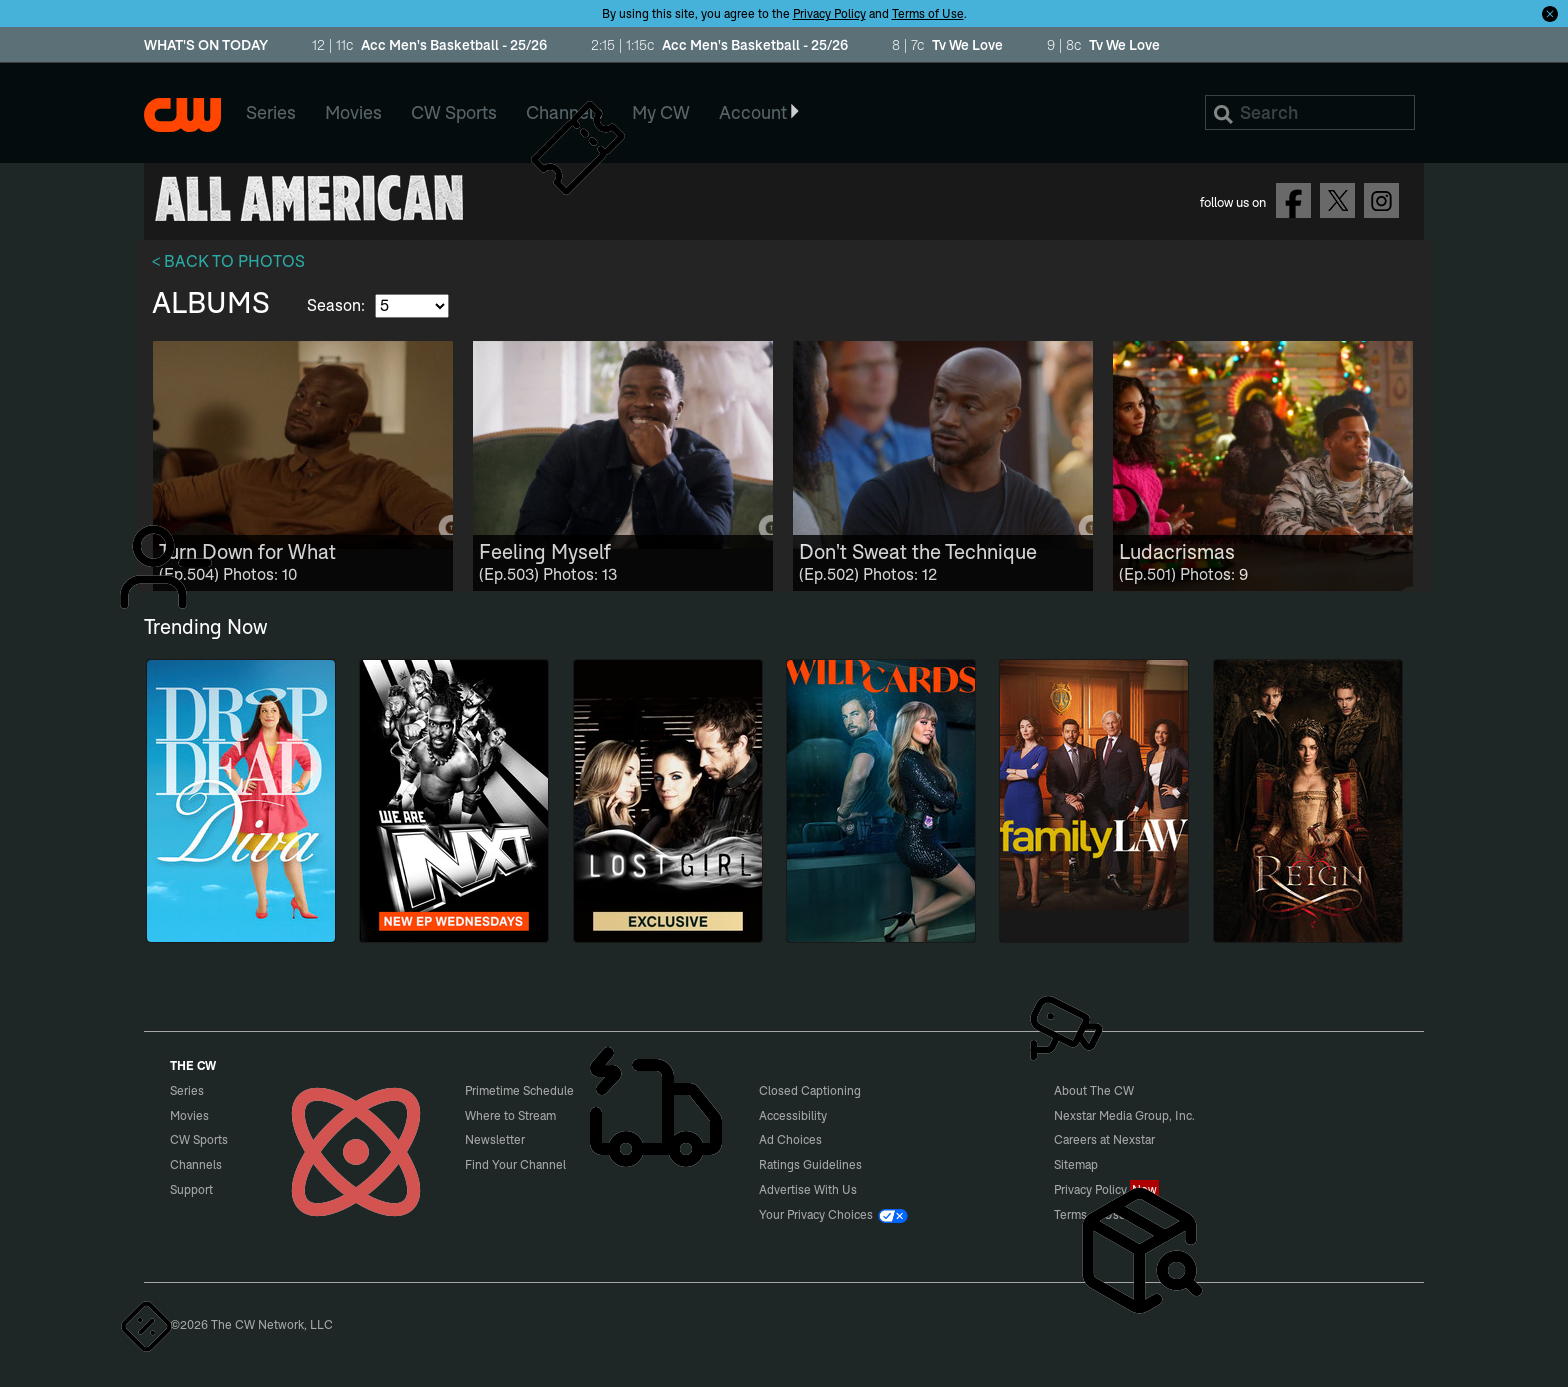  Describe the element at coordinates (656, 1107) in the screenshot. I see `select electric vehicle delivery option` at that location.